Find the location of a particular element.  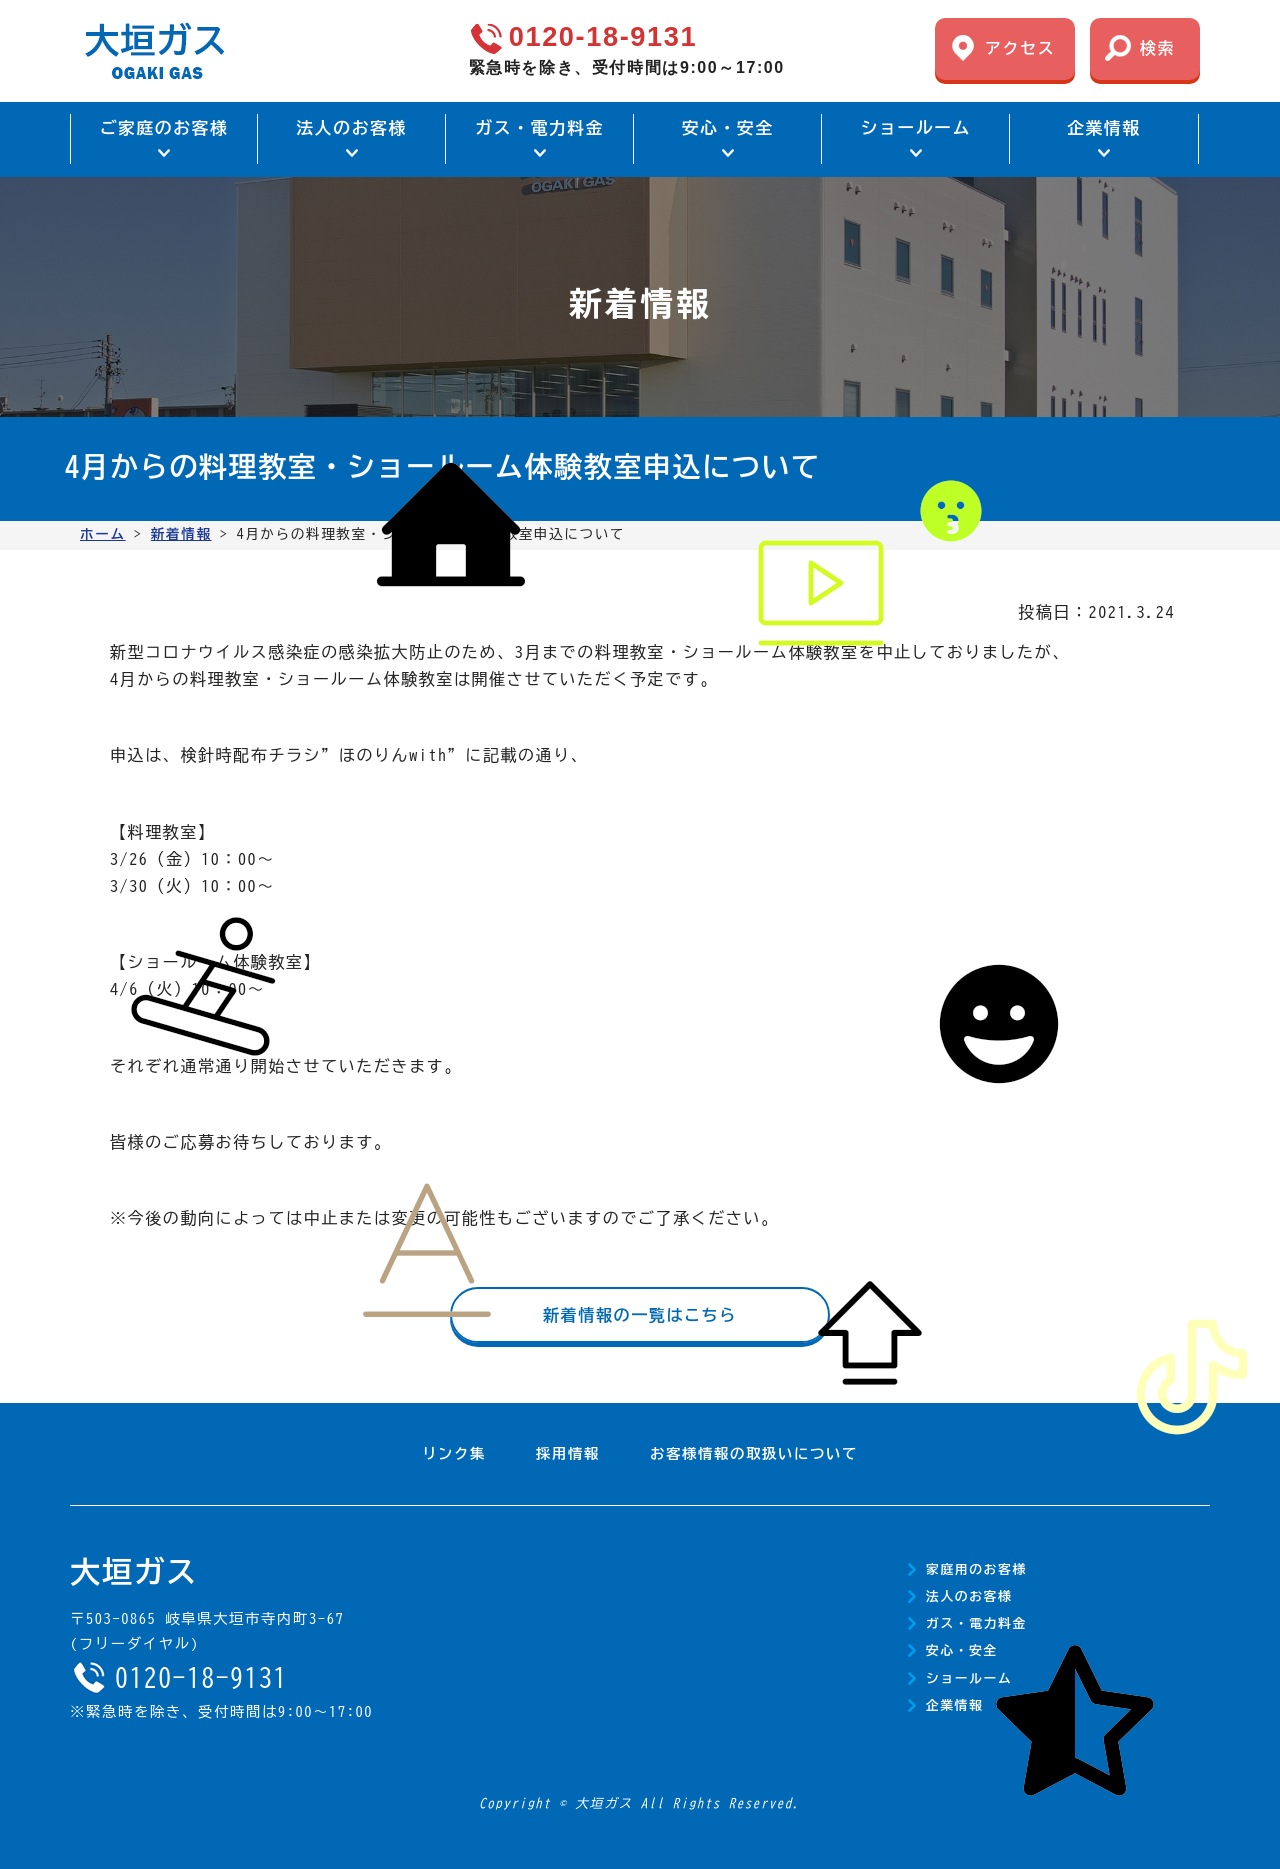

react with a happy emoji is located at coordinates (999, 1024).